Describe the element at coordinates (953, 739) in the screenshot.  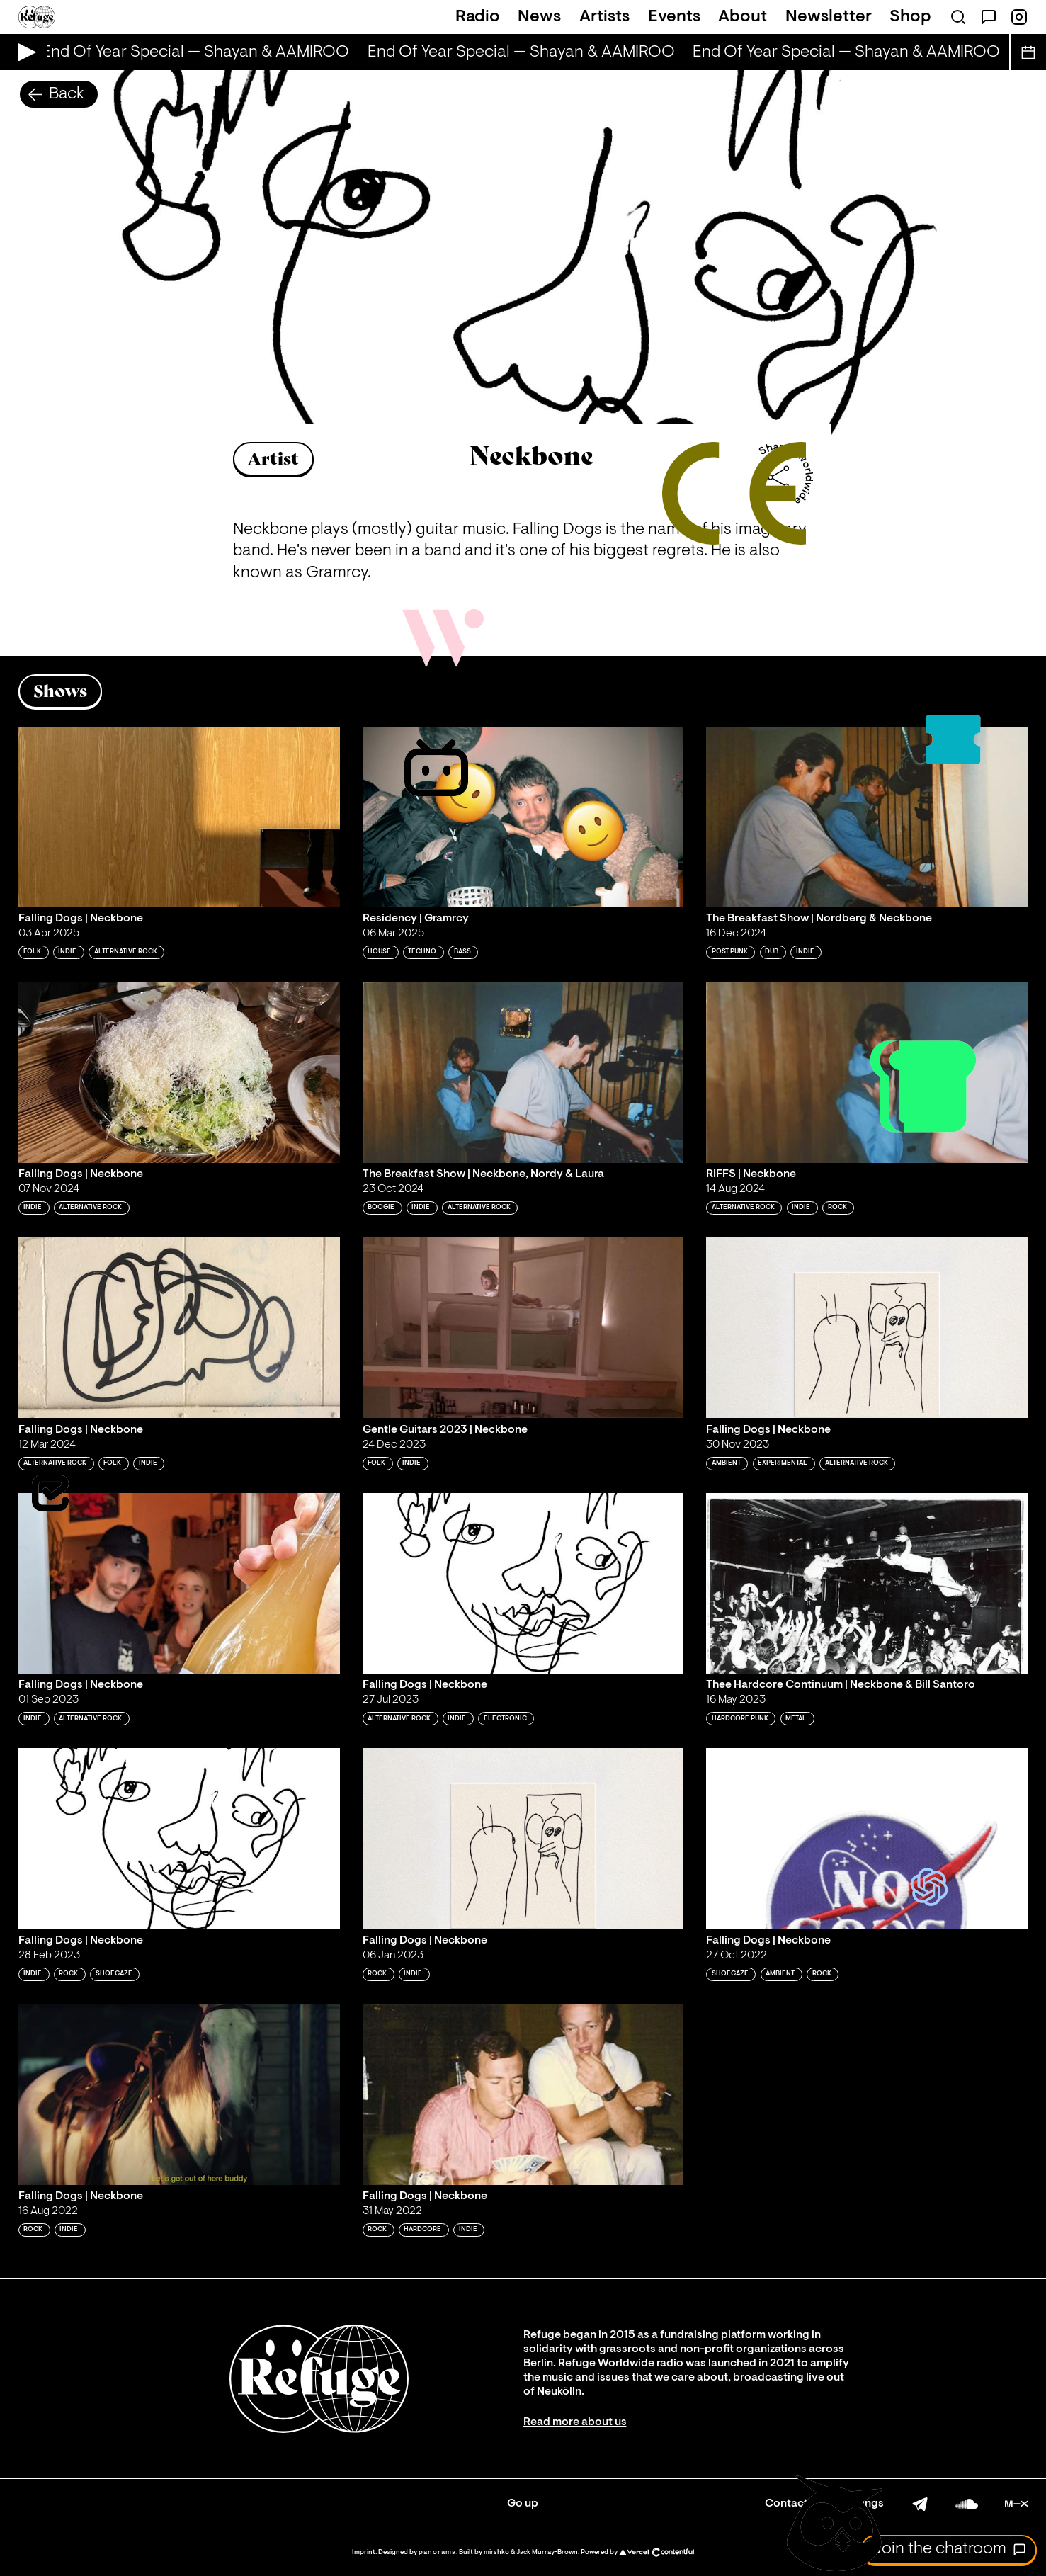
I see `view your tickets or passes` at that location.